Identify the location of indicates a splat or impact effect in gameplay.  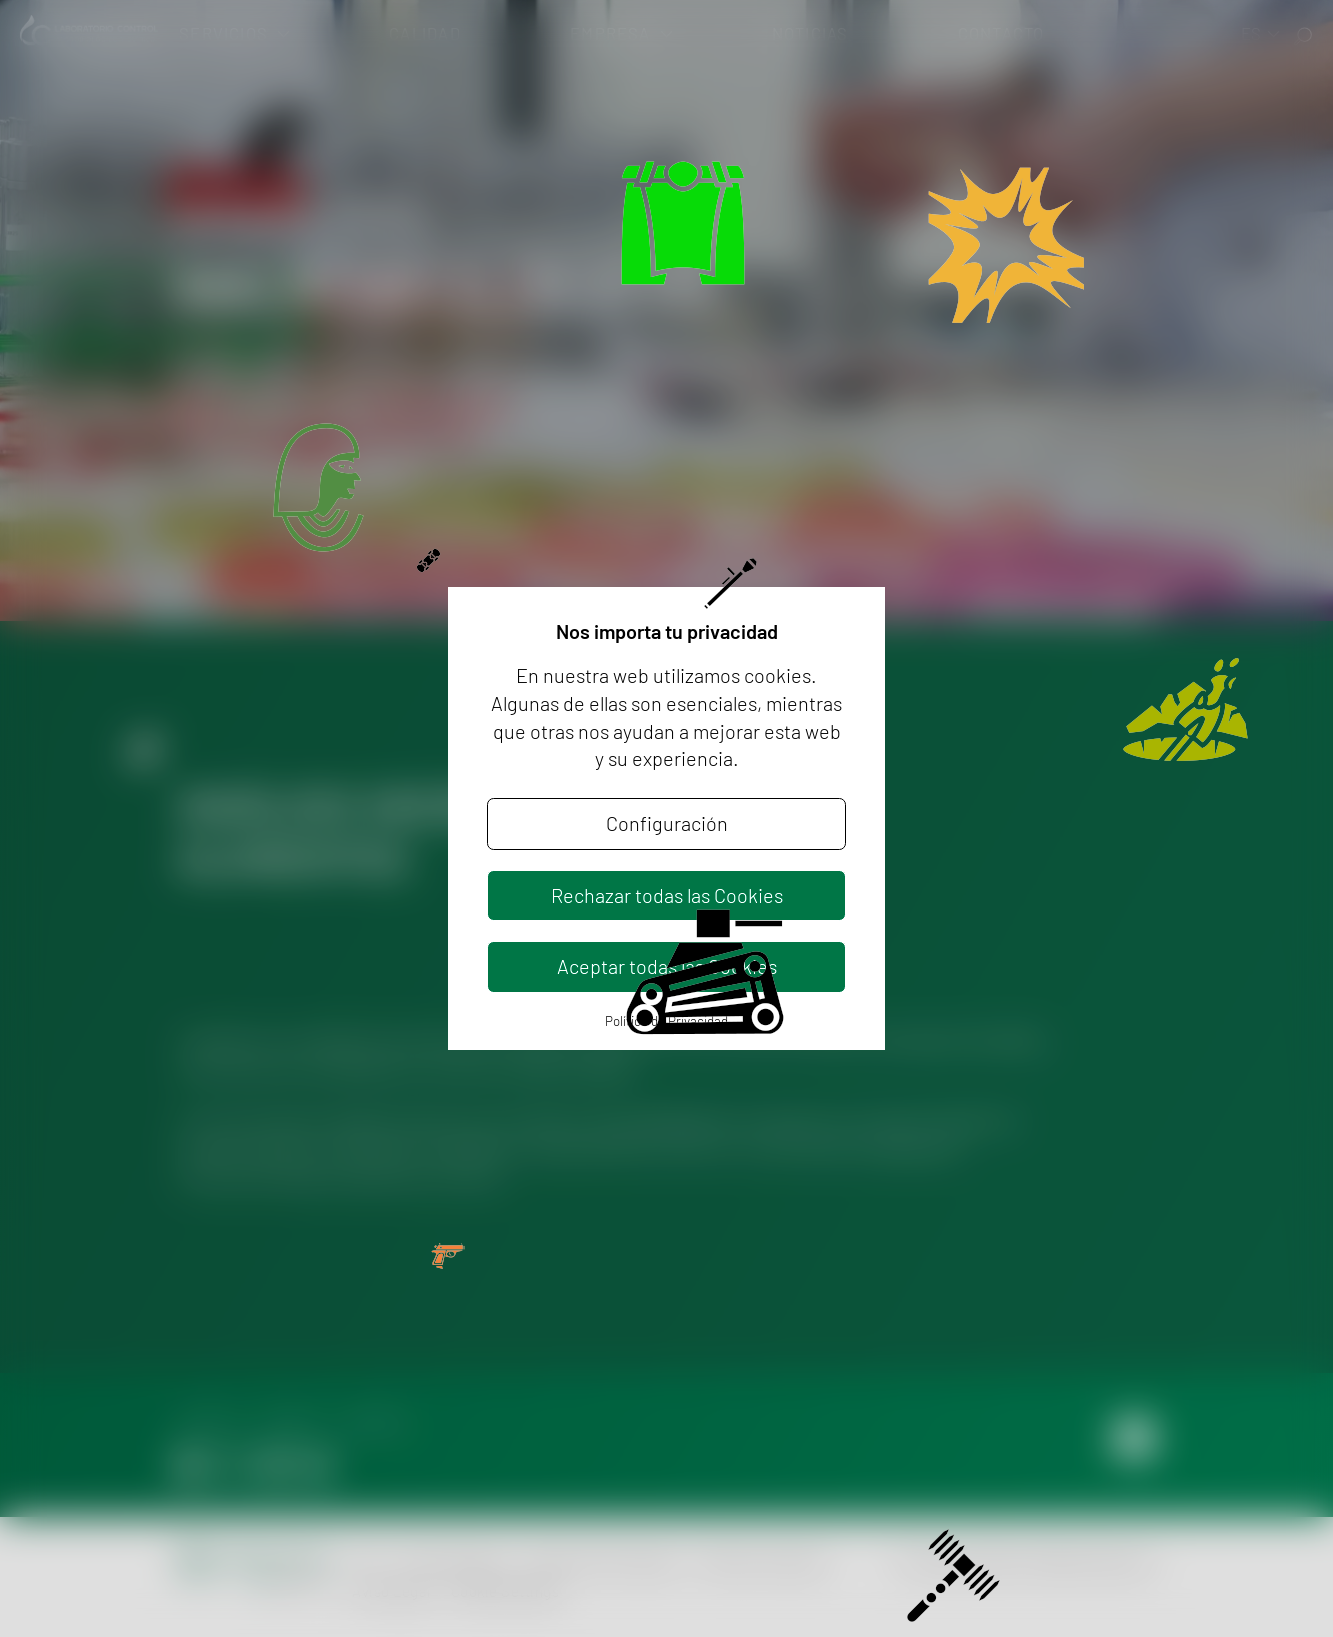
(1006, 245).